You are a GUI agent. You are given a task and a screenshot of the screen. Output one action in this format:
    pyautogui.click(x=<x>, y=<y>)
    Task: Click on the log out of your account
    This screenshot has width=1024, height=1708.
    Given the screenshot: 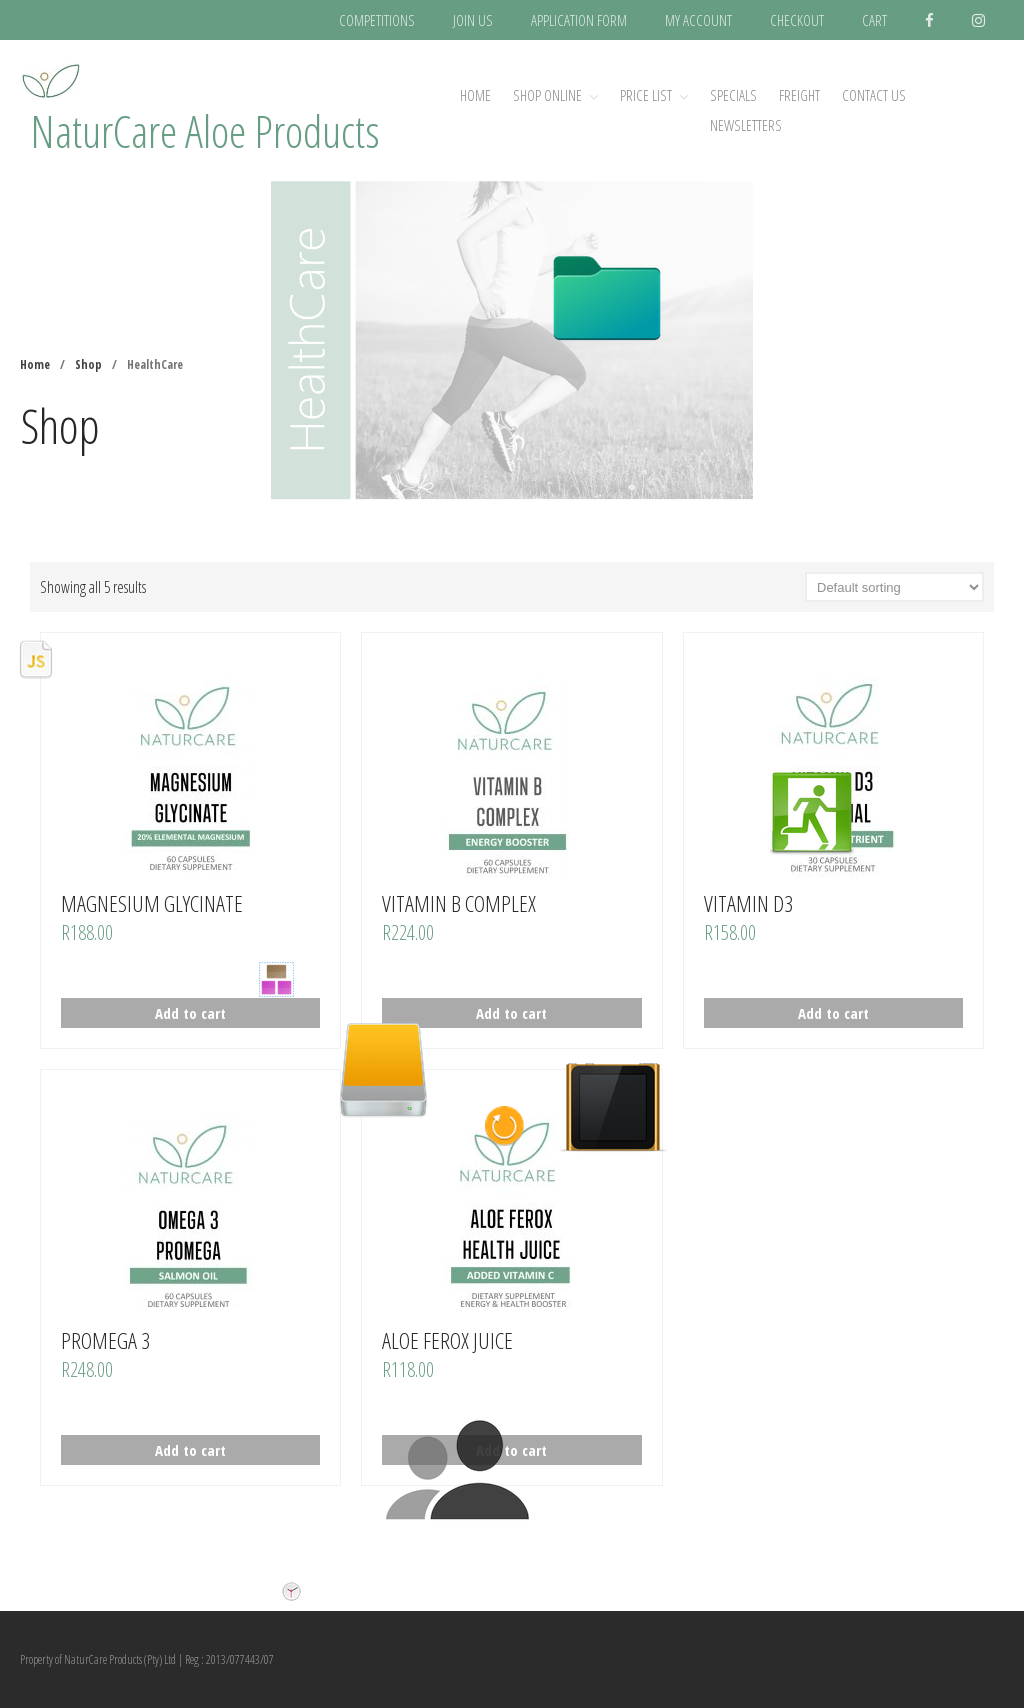 What is the action you would take?
    pyautogui.click(x=812, y=814)
    